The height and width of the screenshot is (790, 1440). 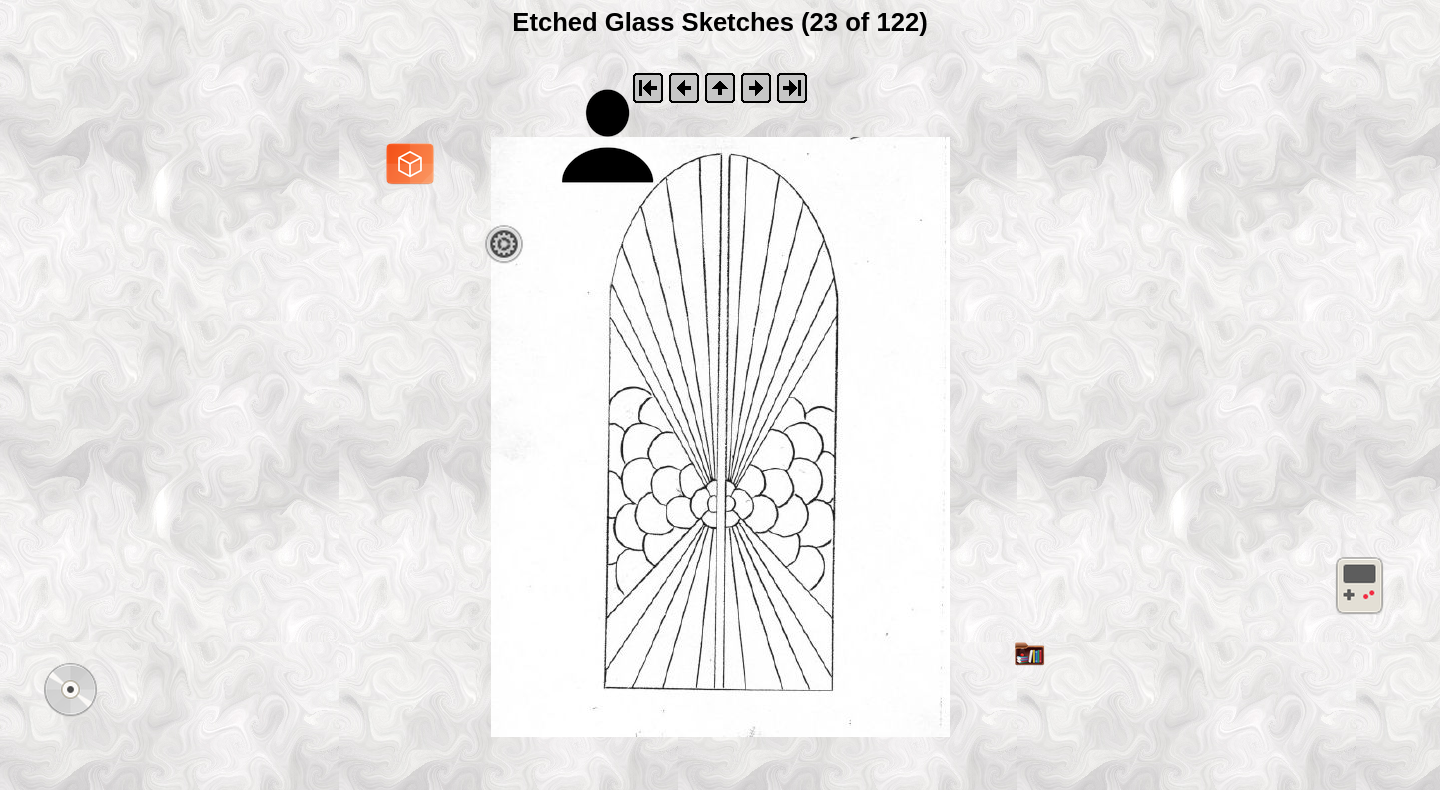 What do you see at coordinates (607, 135) in the screenshot?
I see `view user profile` at bounding box center [607, 135].